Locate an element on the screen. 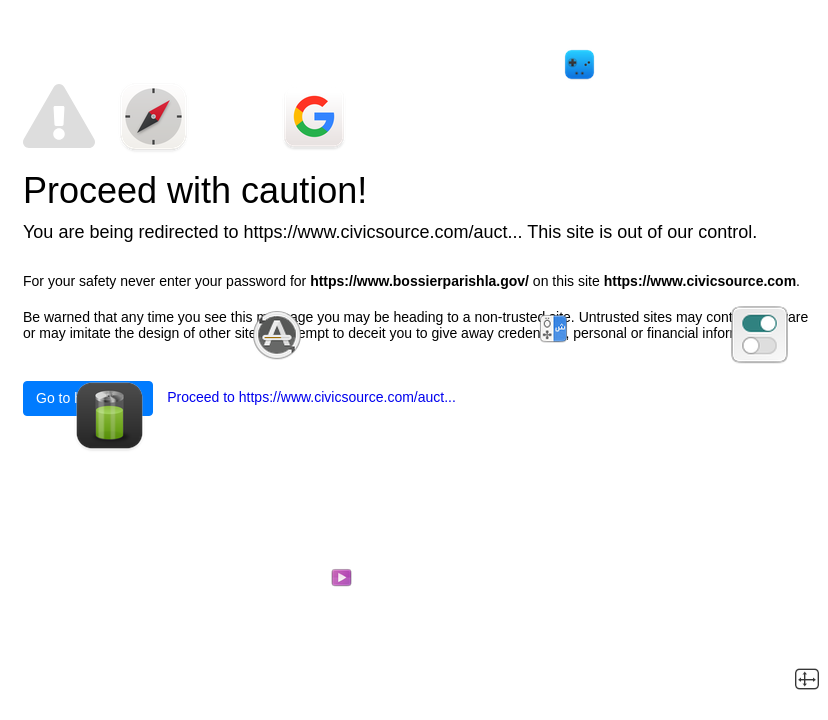  open gnome tweaks to customize system settings is located at coordinates (759, 334).